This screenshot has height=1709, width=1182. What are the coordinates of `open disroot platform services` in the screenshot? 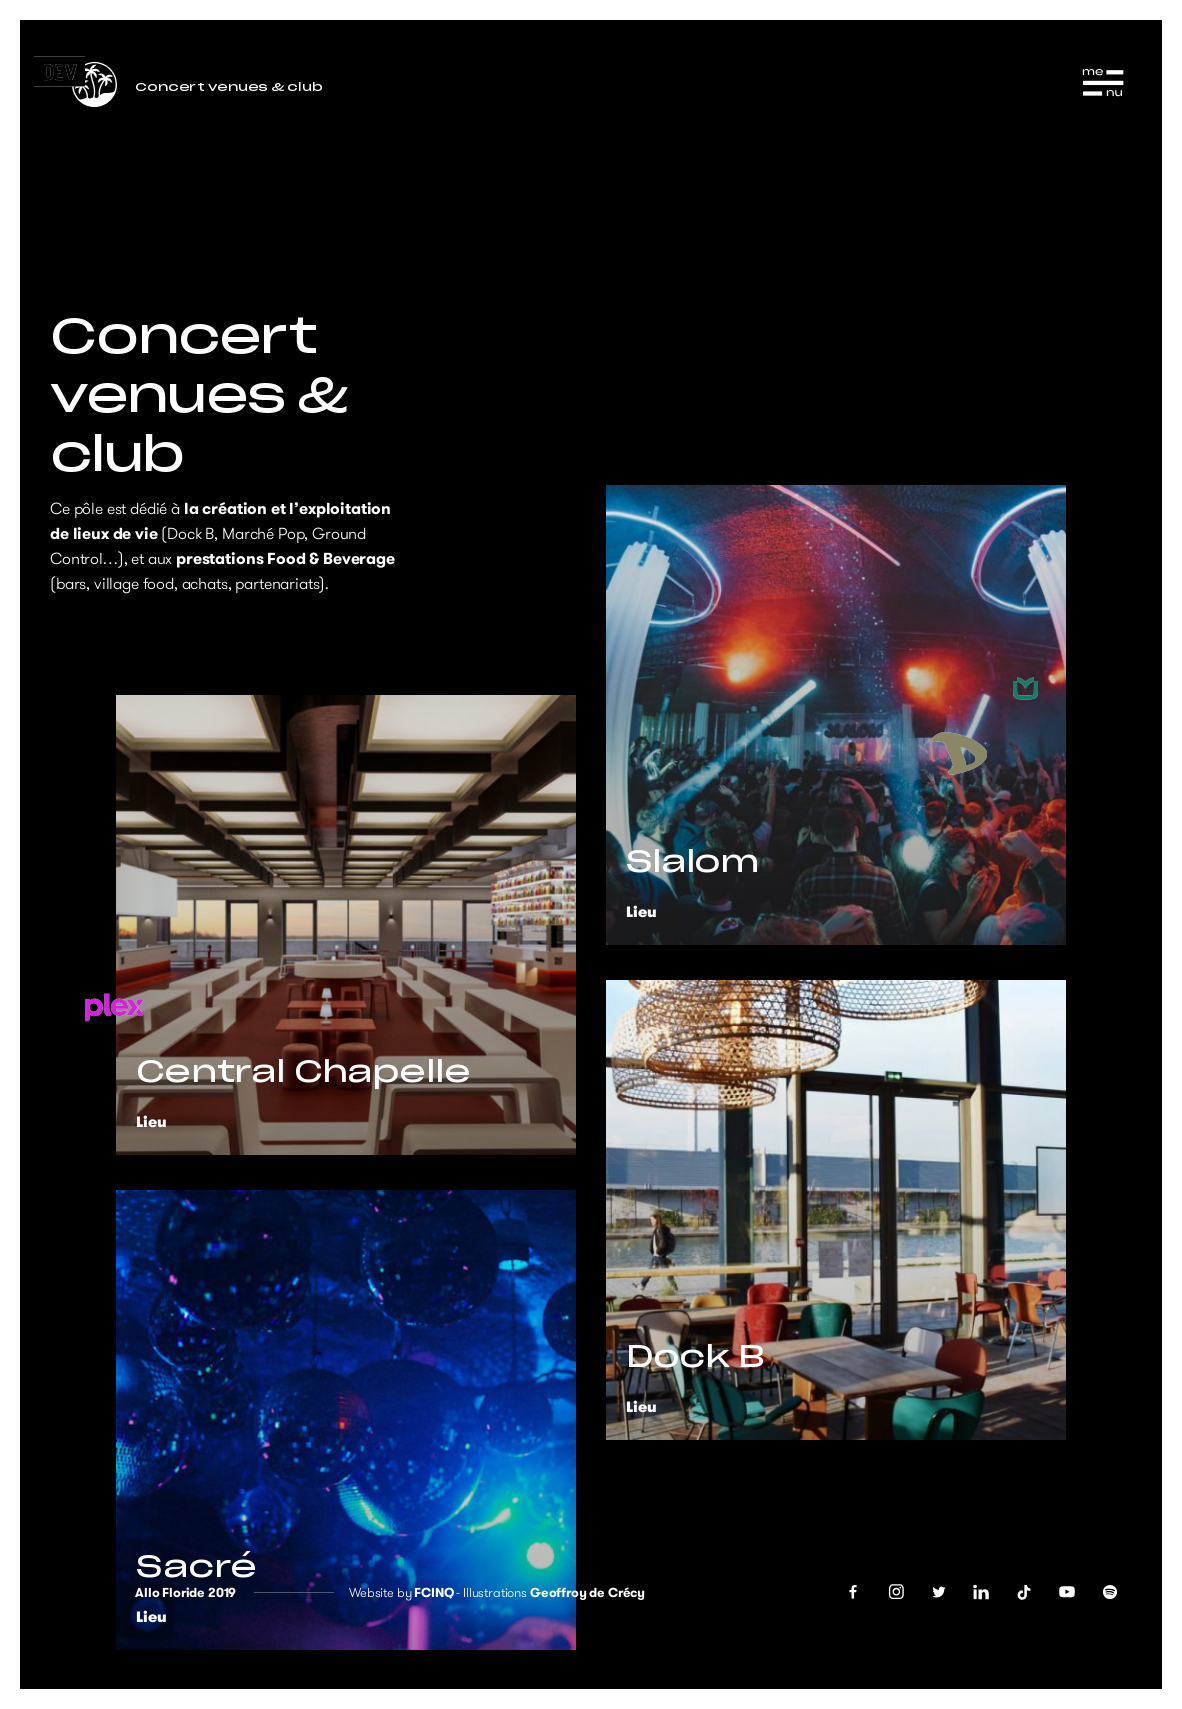 It's located at (959, 753).